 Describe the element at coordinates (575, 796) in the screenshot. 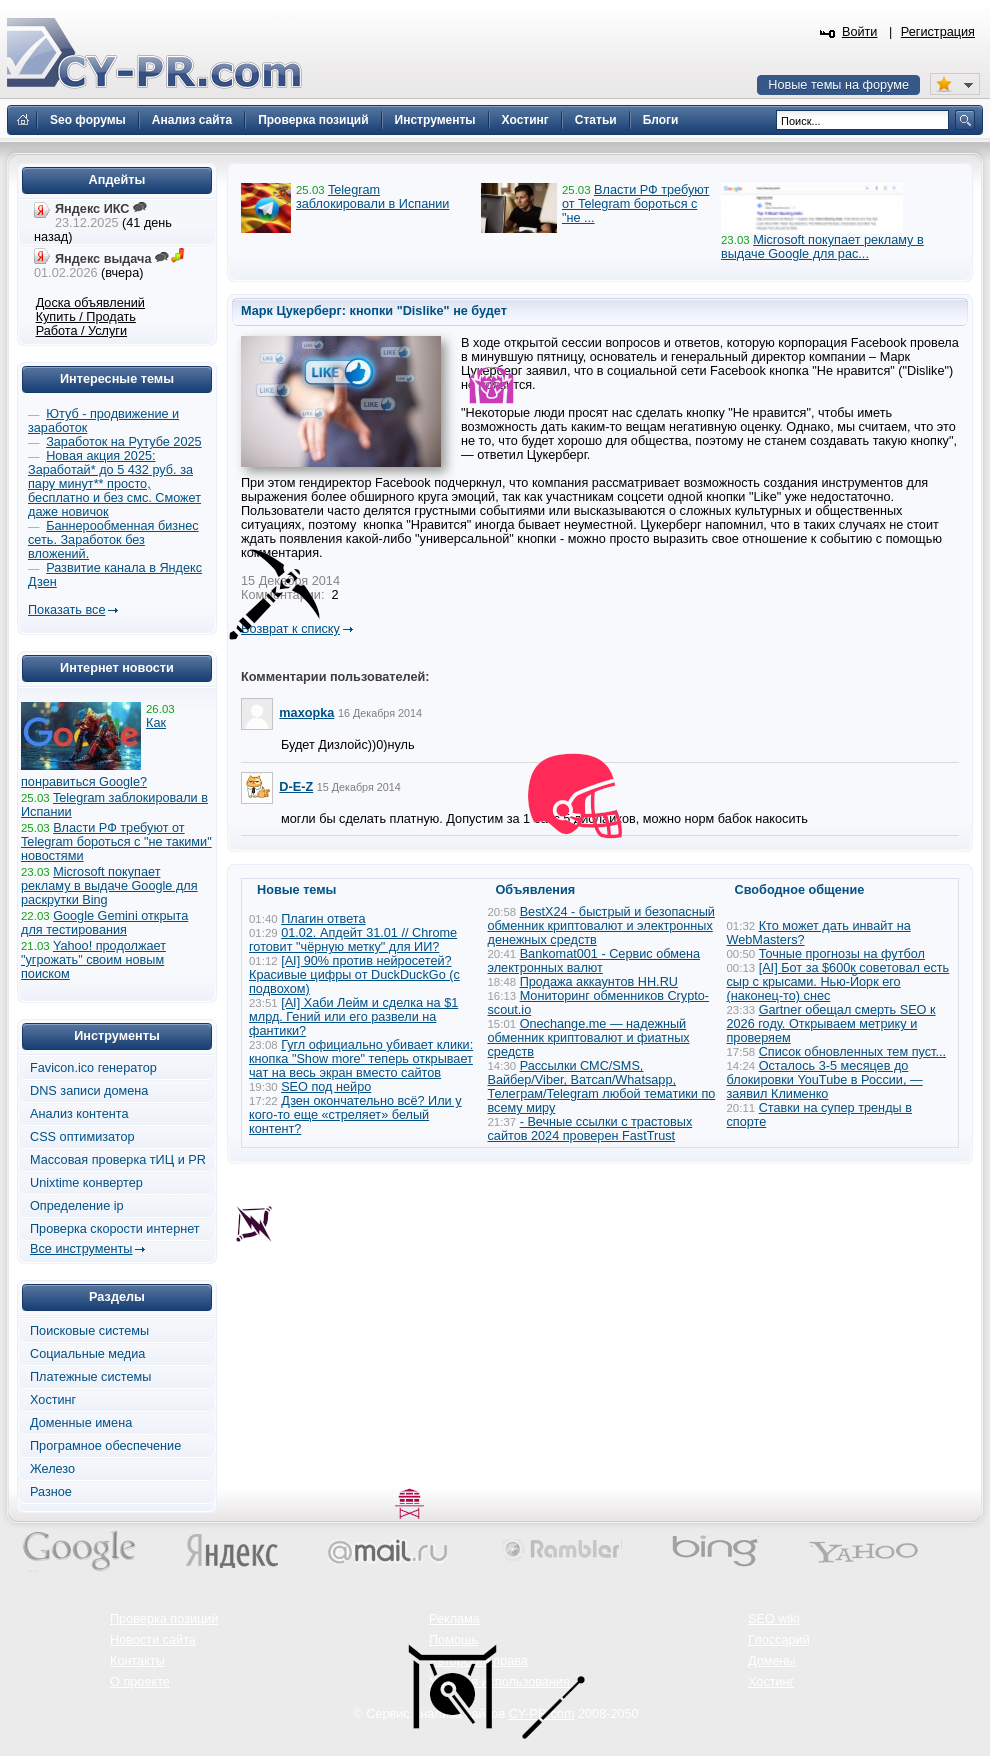

I see `access american football content or games` at that location.